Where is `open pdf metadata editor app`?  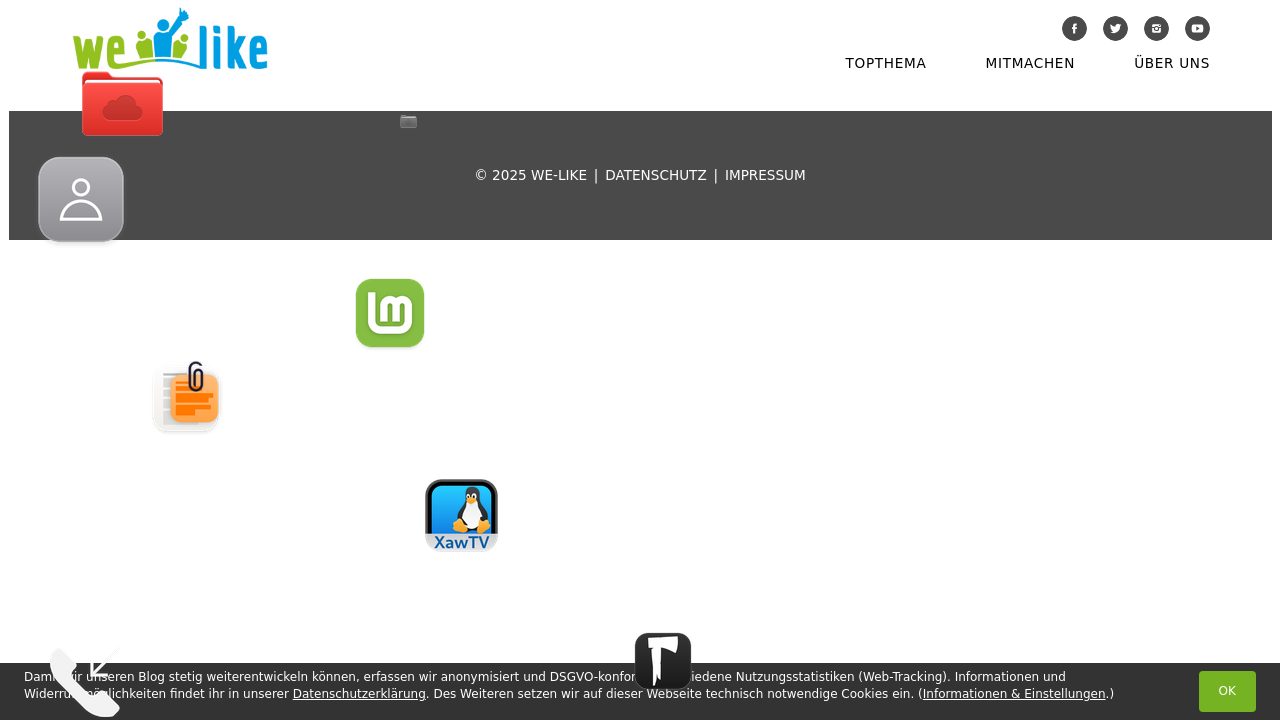 open pdf metadata editor app is located at coordinates (185, 398).